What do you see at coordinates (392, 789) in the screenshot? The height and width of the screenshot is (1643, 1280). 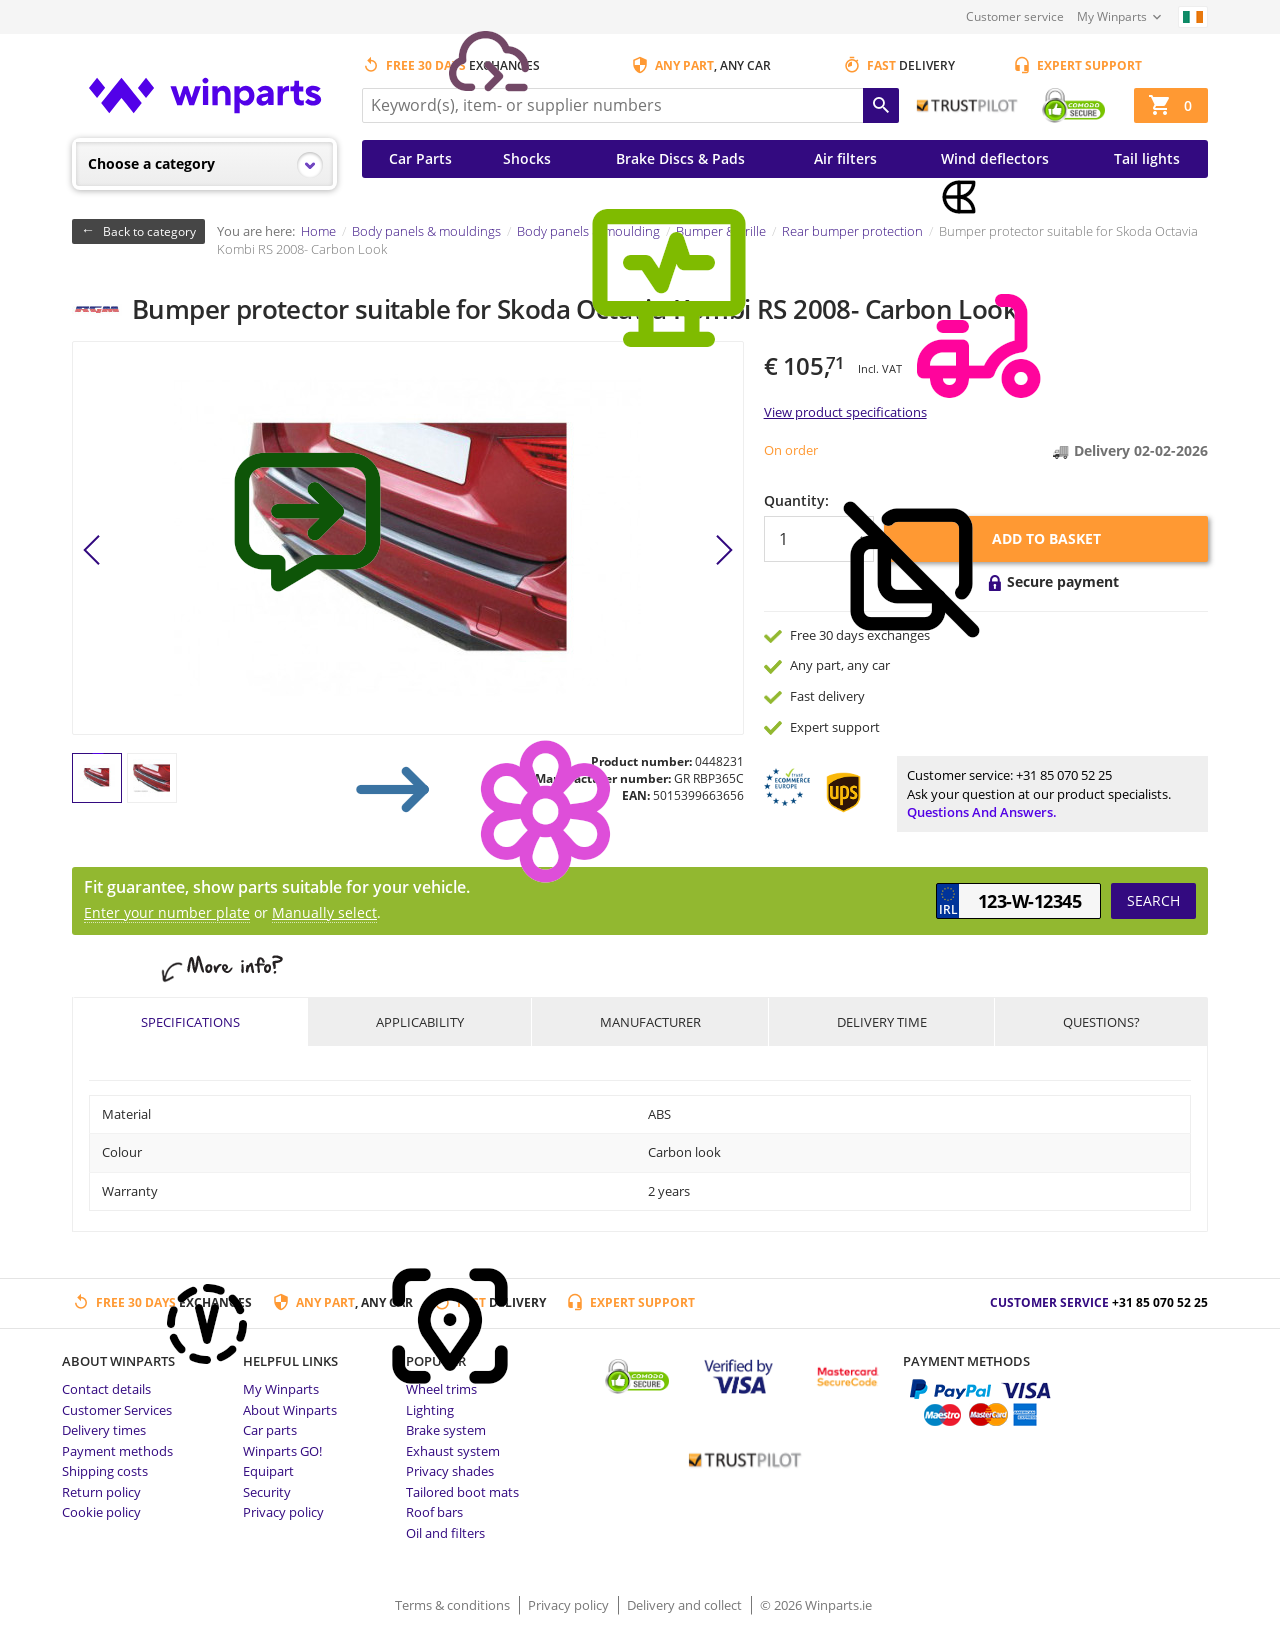 I see `navigate to the next item or step` at bounding box center [392, 789].